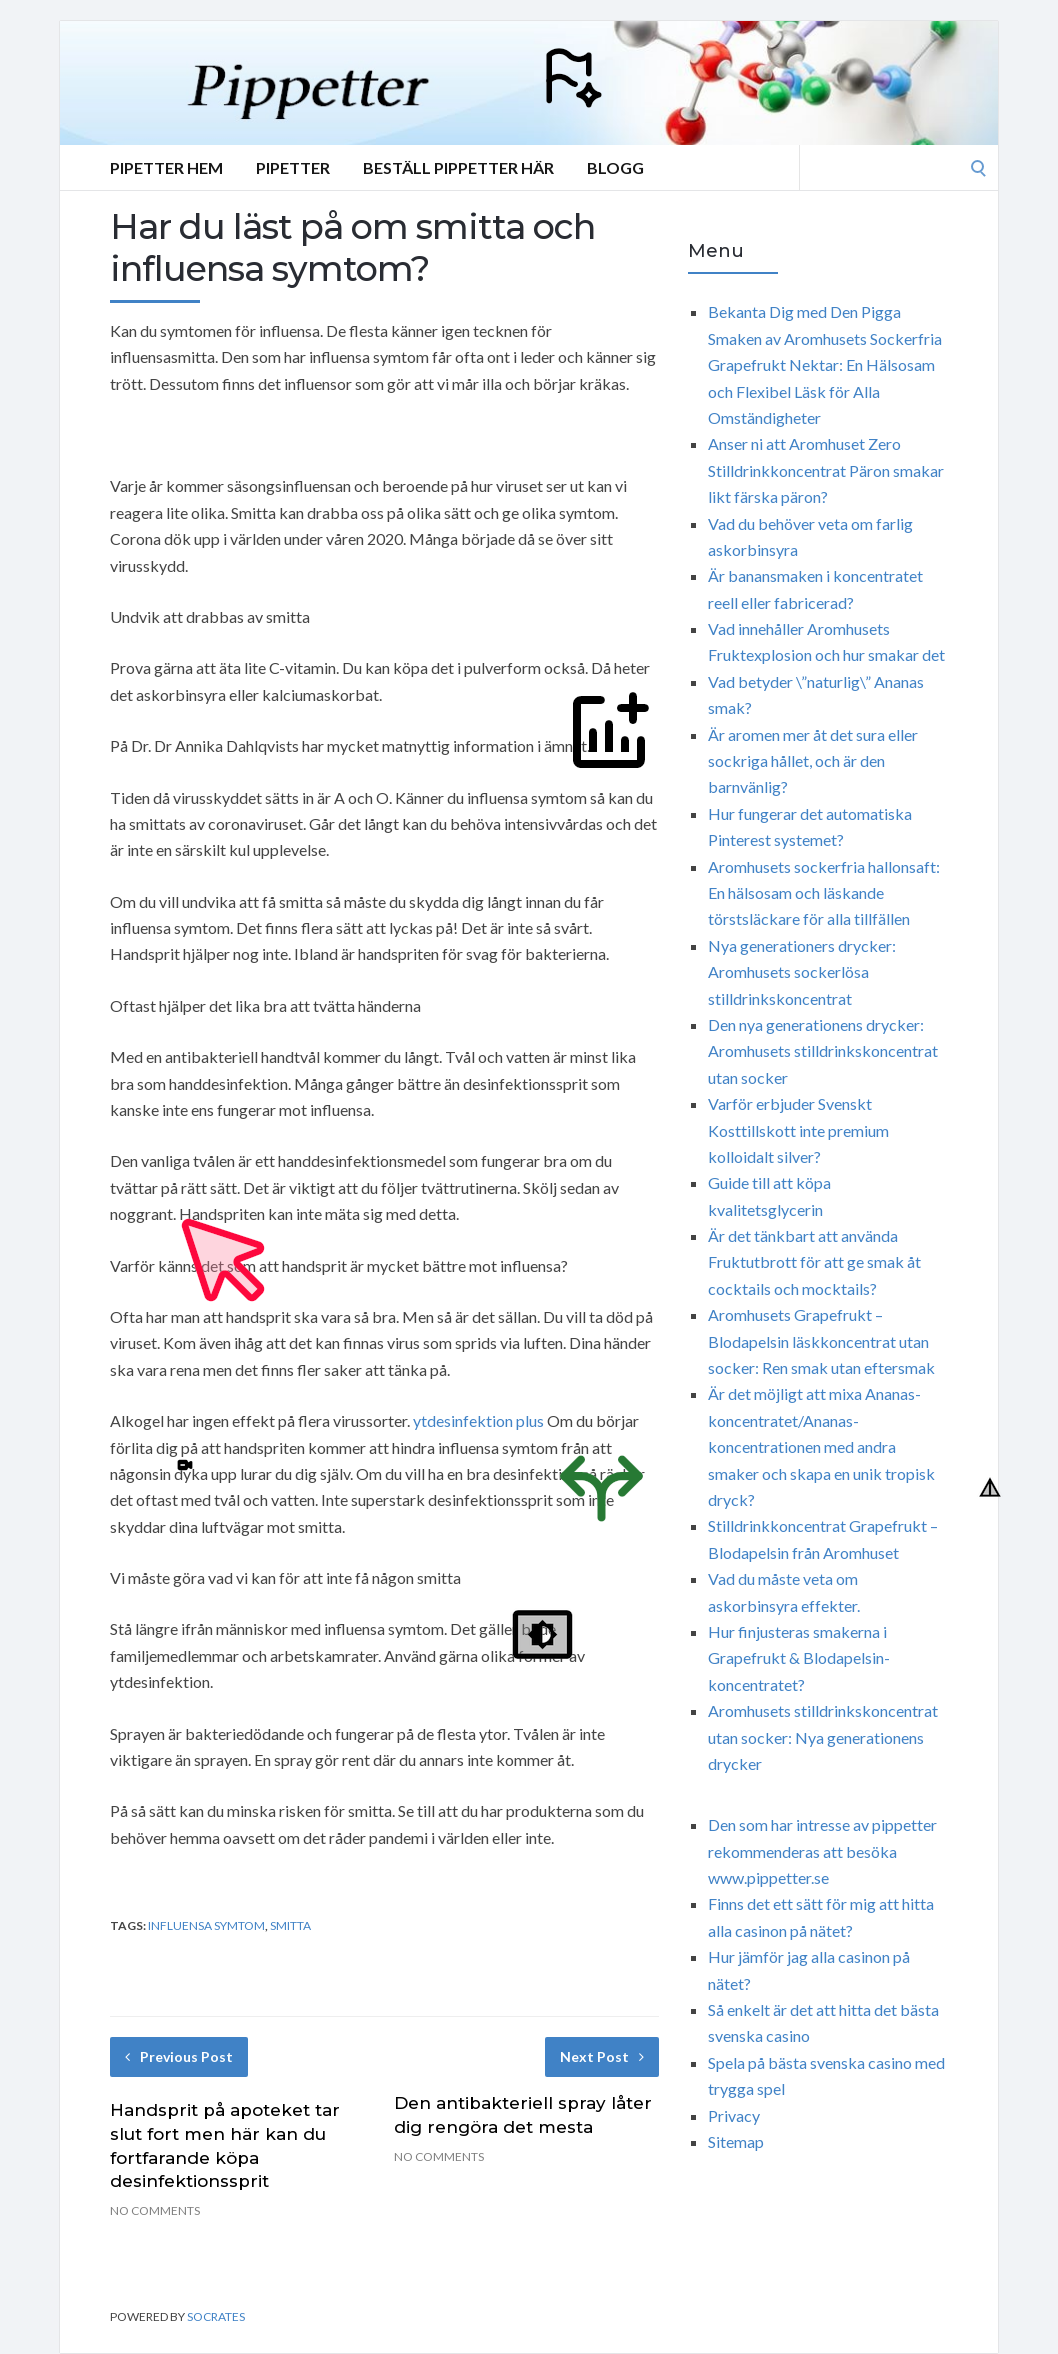 The image size is (1058, 2354). I want to click on switch or swap between two items, so click(601, 1488).